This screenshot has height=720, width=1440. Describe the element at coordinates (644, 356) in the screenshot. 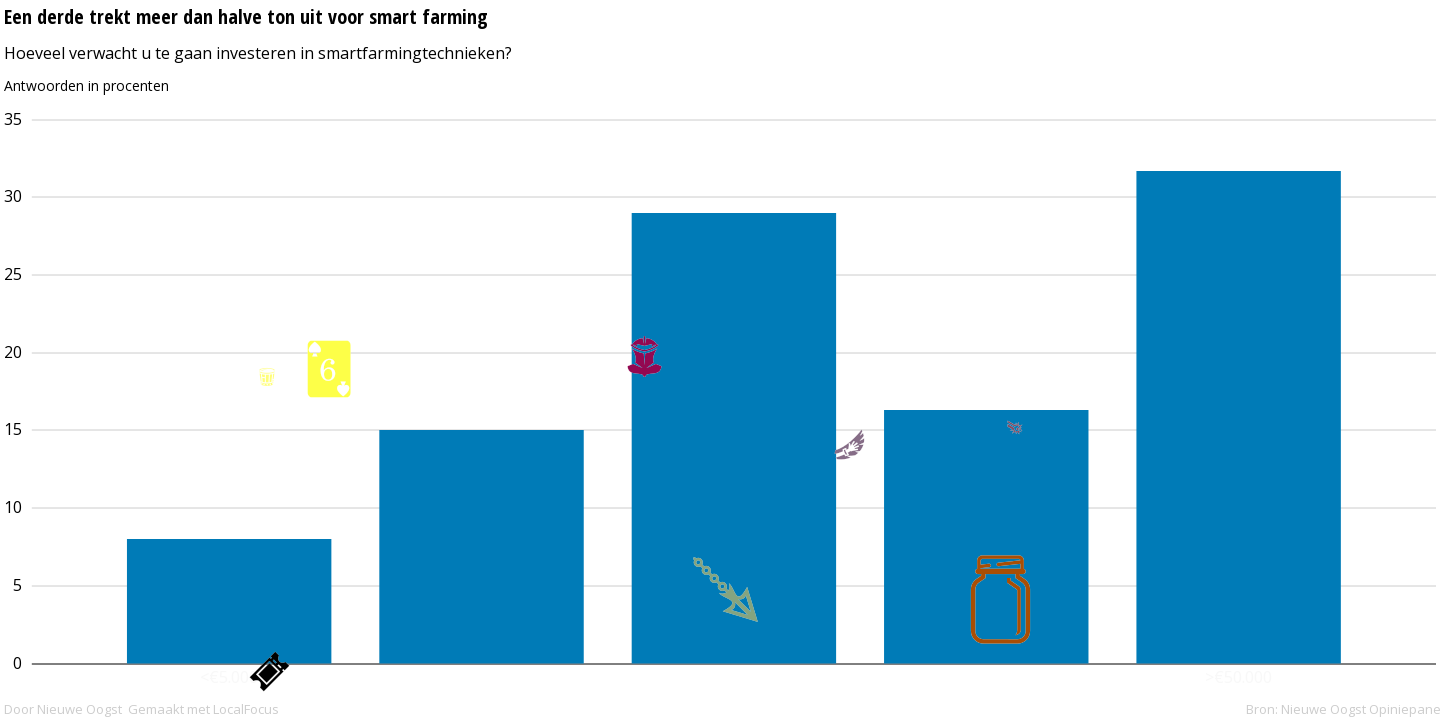

I see `select knight or medieval warrior class` at that location.